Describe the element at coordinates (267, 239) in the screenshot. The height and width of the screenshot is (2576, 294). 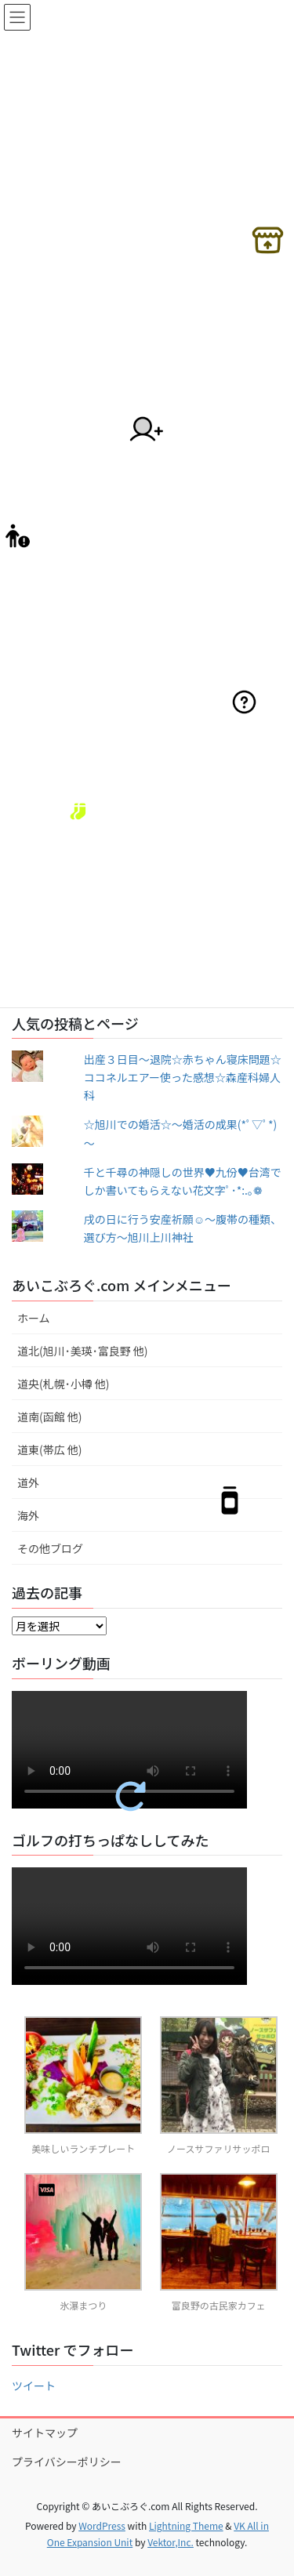
I see `visit itch.io game marketplace` at that location.